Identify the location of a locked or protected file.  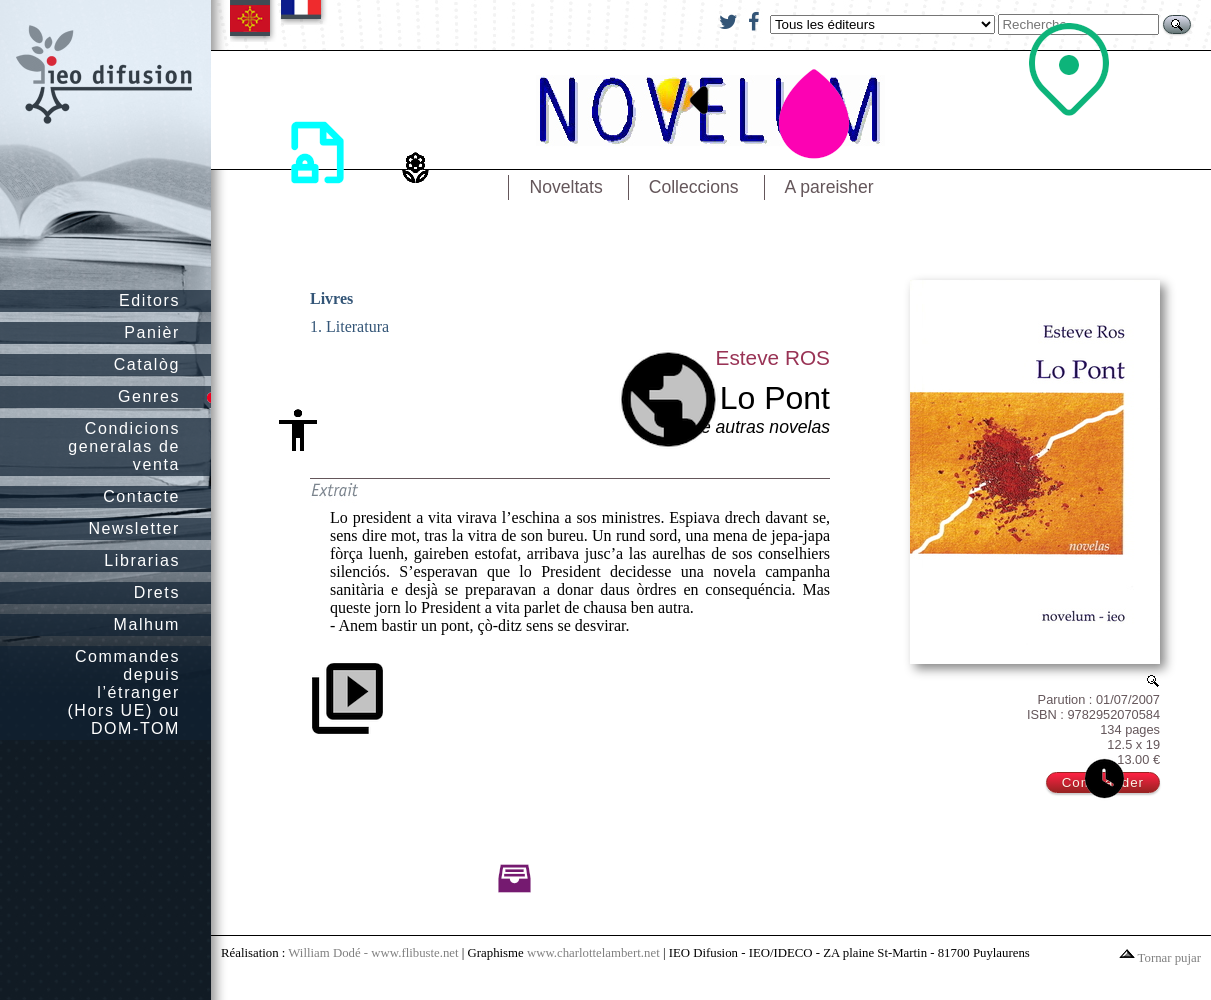
(317, 152).